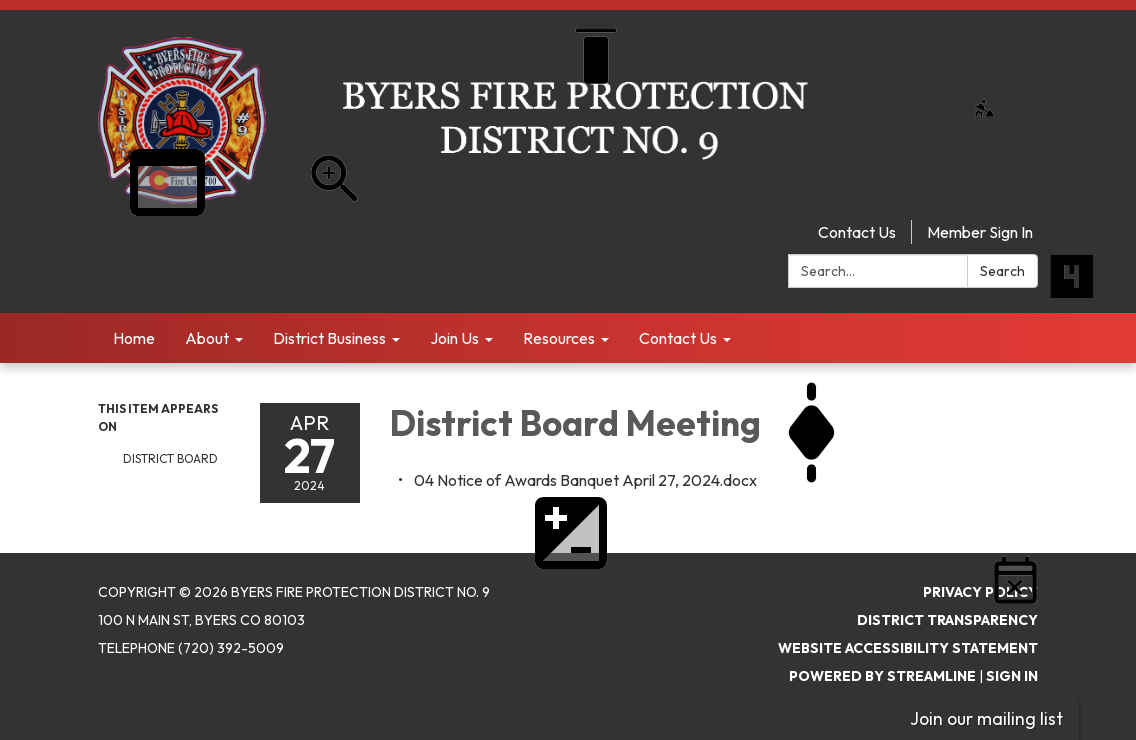 The image size is (1136, 740). What do you see at coordinates (1071, 276) in the screenshot?
I see `select filter or preset number 4` at bounding box center [1071, 276].